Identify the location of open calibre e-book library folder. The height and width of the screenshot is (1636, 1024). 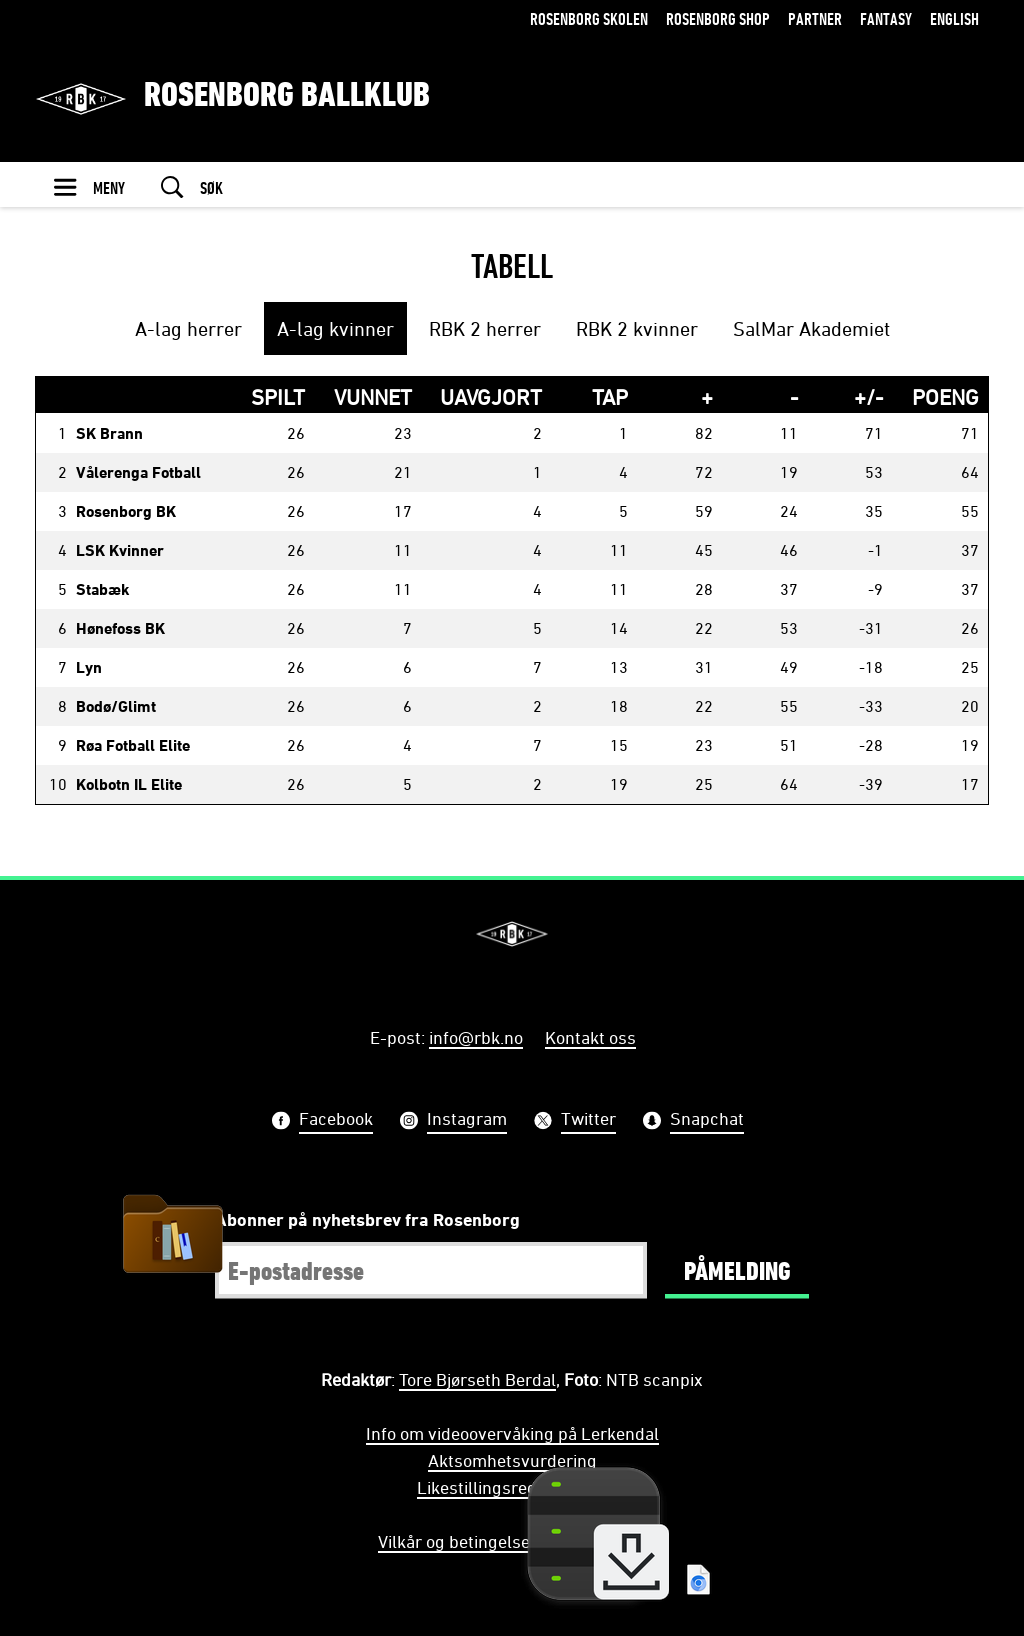
(172, 1236).